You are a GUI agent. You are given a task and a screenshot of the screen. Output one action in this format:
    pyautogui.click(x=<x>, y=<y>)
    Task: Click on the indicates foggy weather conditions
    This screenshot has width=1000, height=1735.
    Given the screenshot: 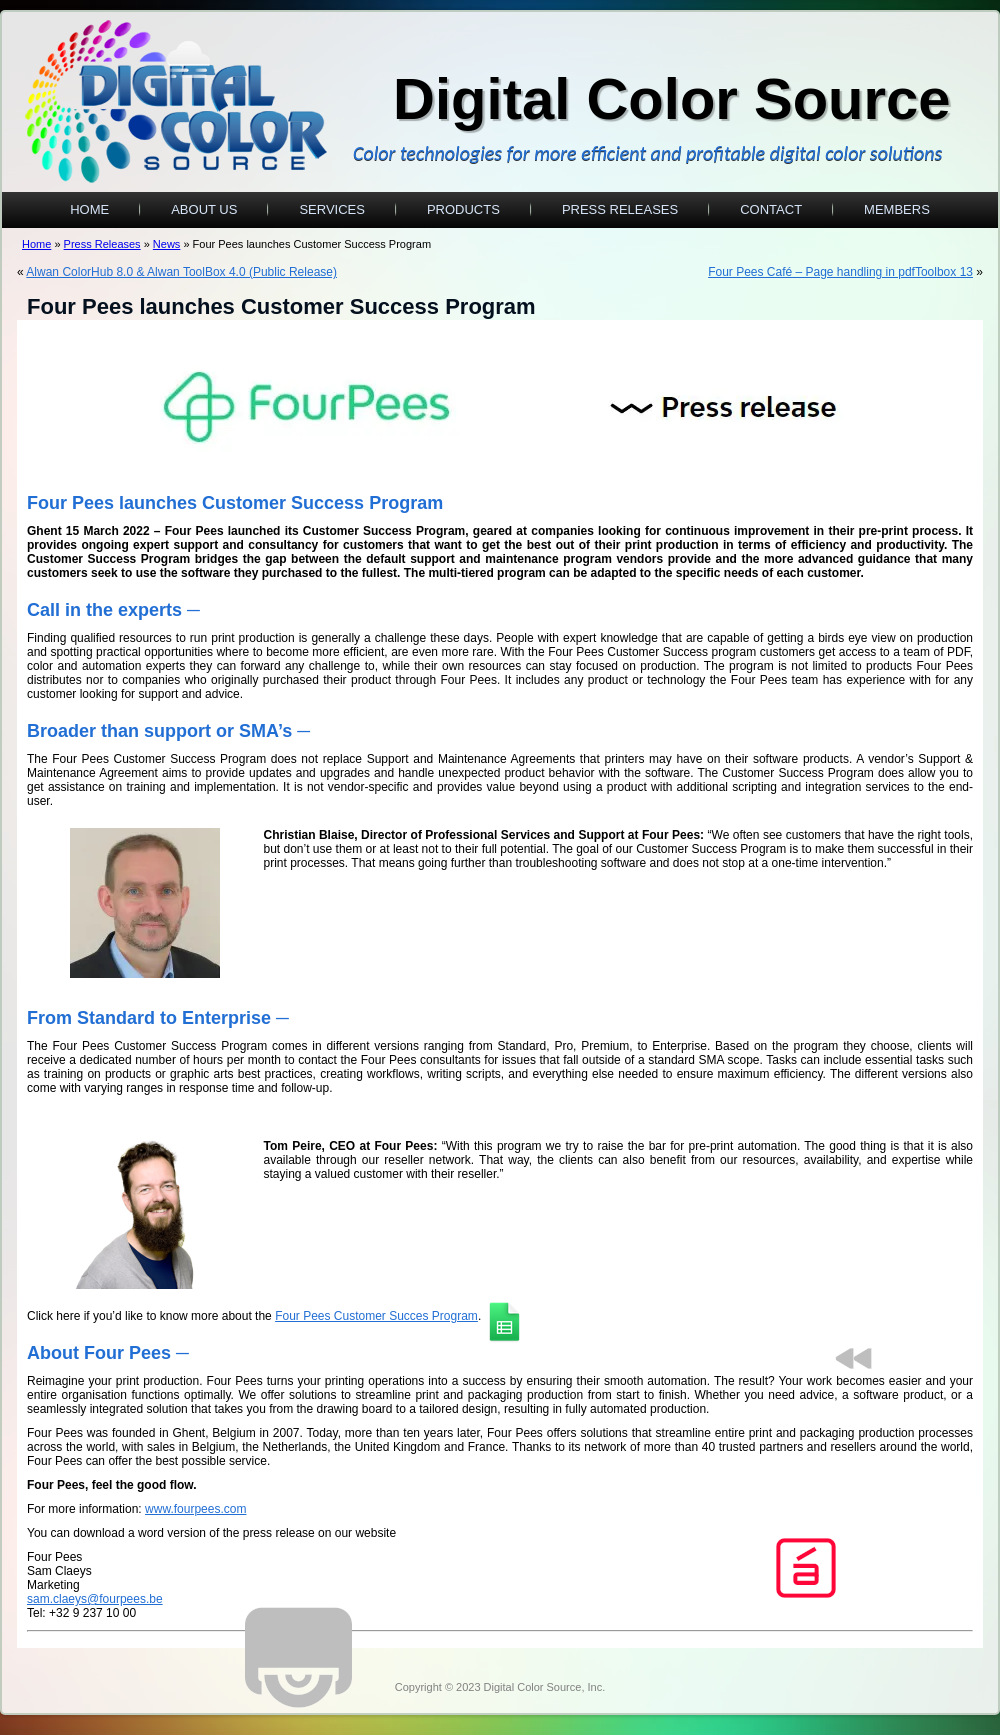 What is the action you would take?
    pyautogui.click(x=188, y=59)
    